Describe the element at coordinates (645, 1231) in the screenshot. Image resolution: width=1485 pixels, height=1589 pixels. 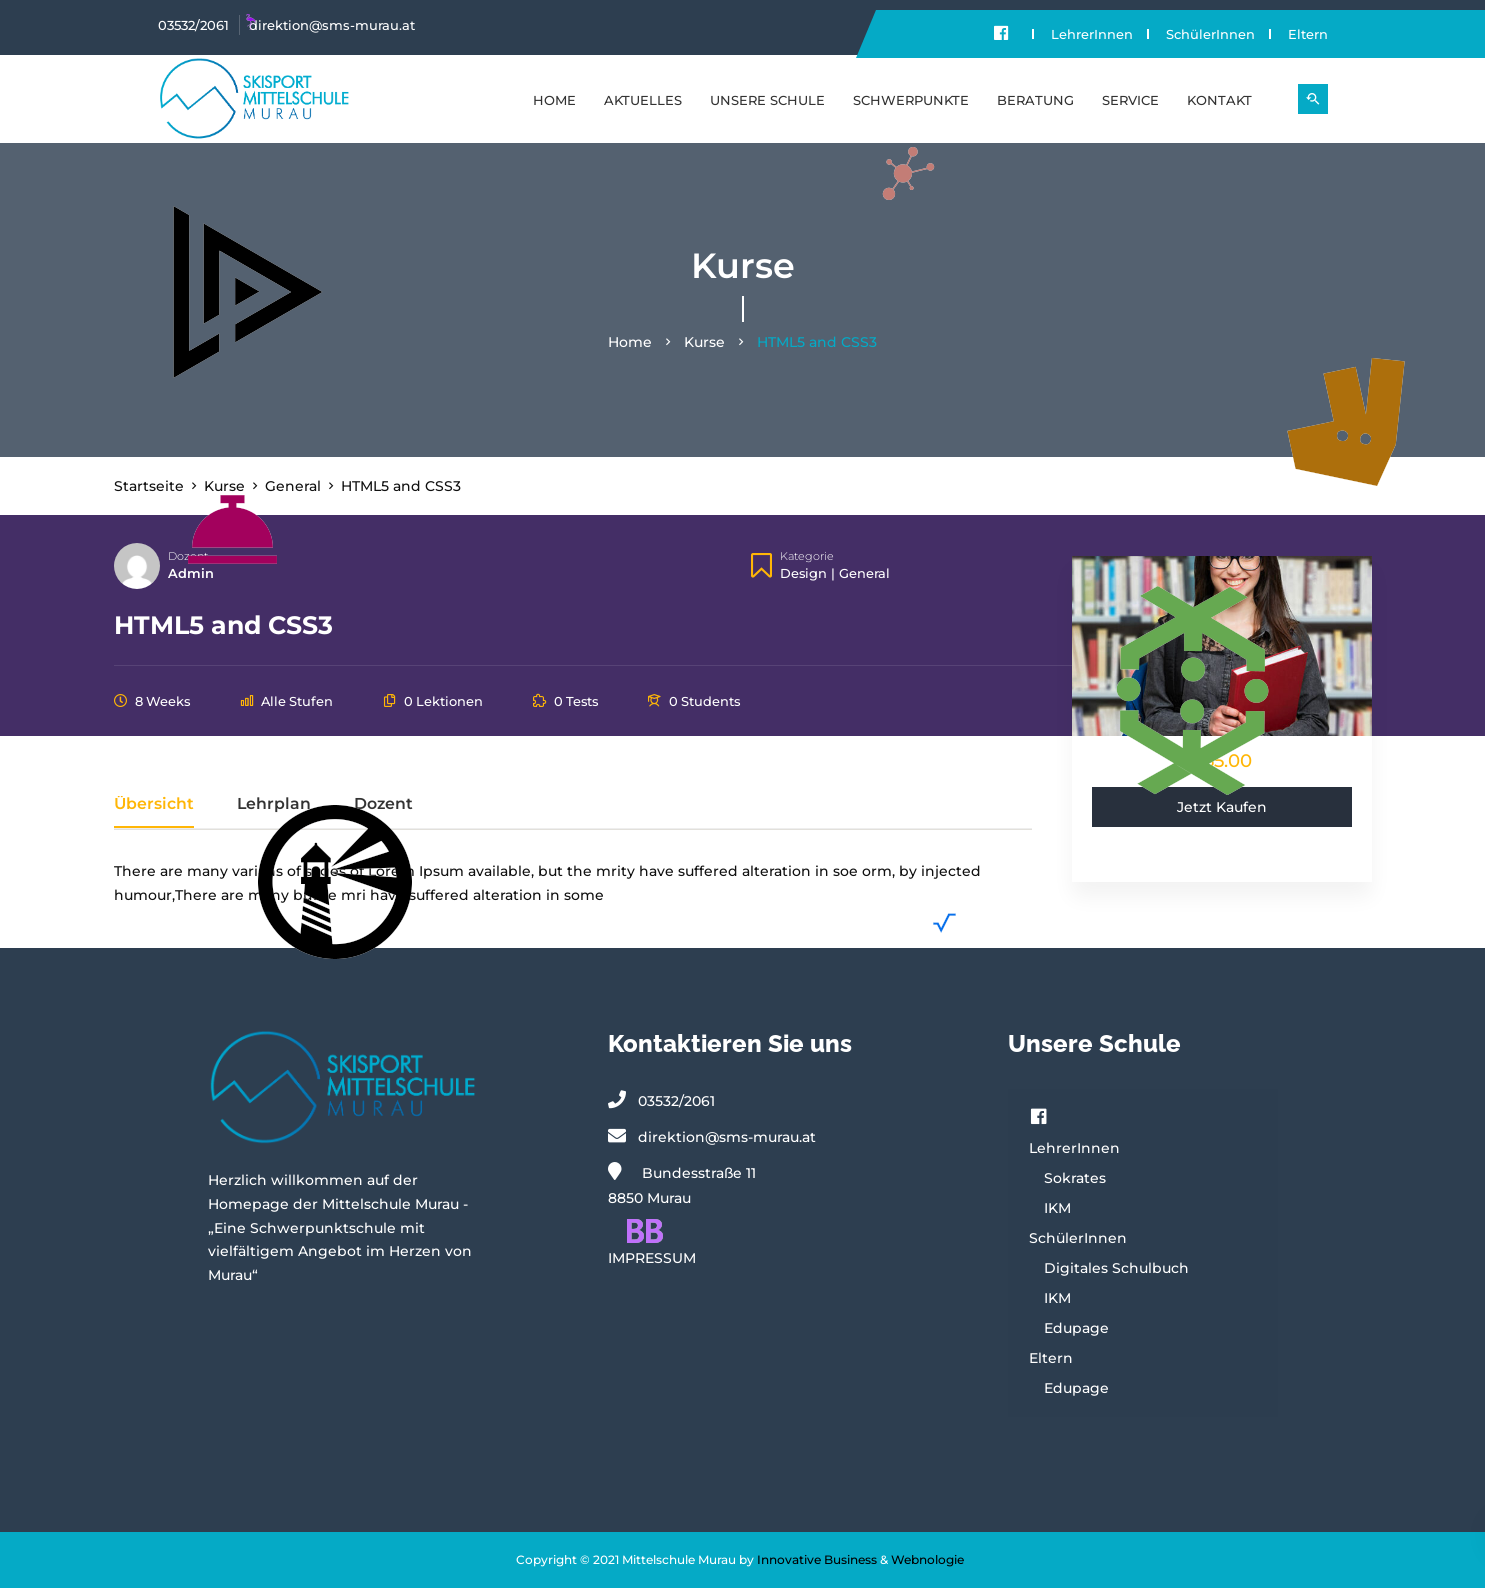
I see `open the BookBub app` at that location.